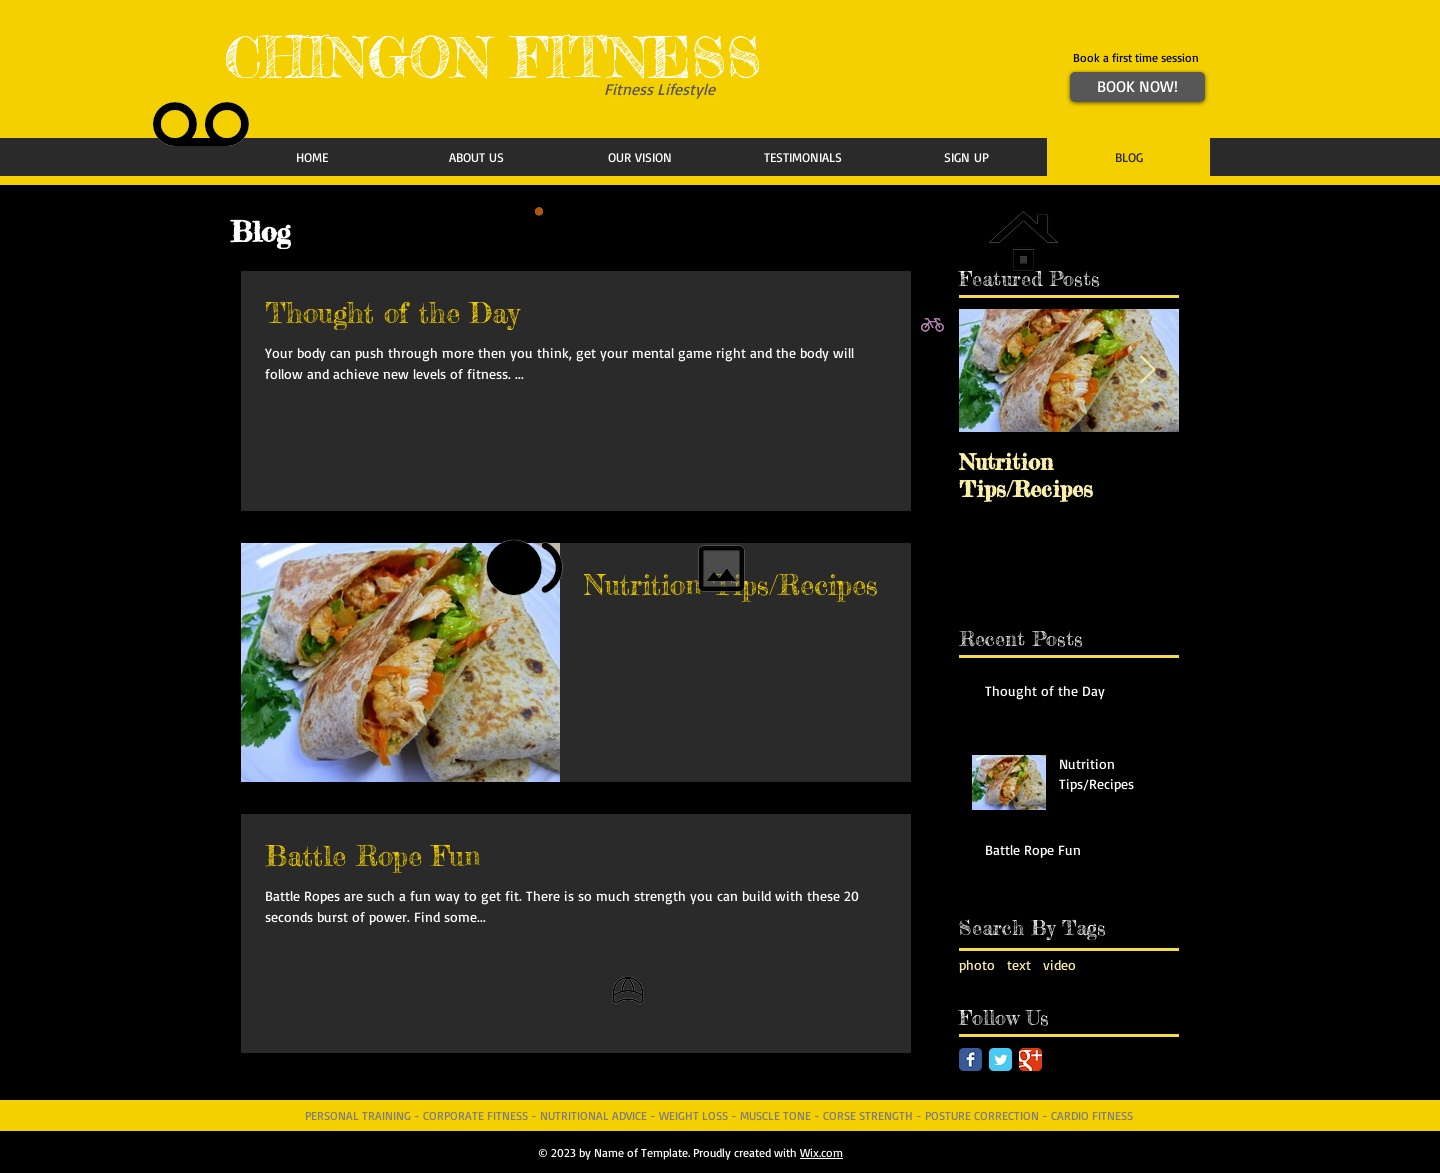 This screenshot has width=1440, height=1173. I want to click on access bike rental or cycling options, so click(932, 324).